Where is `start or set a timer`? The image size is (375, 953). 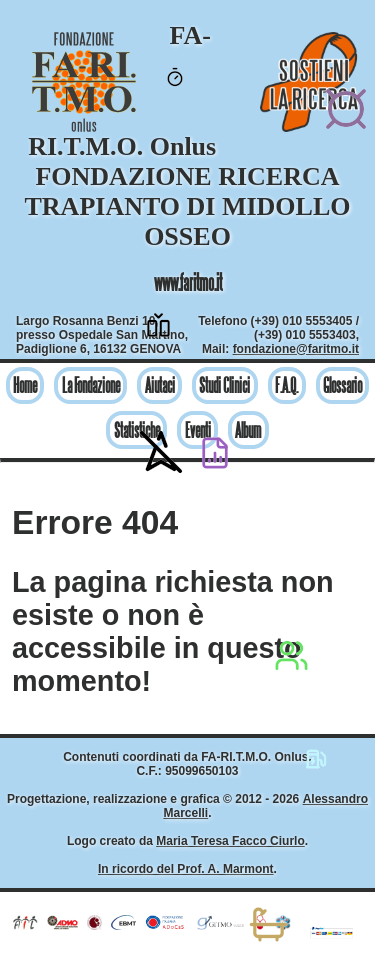
start or set a timer is located at coordinates (175, 77).